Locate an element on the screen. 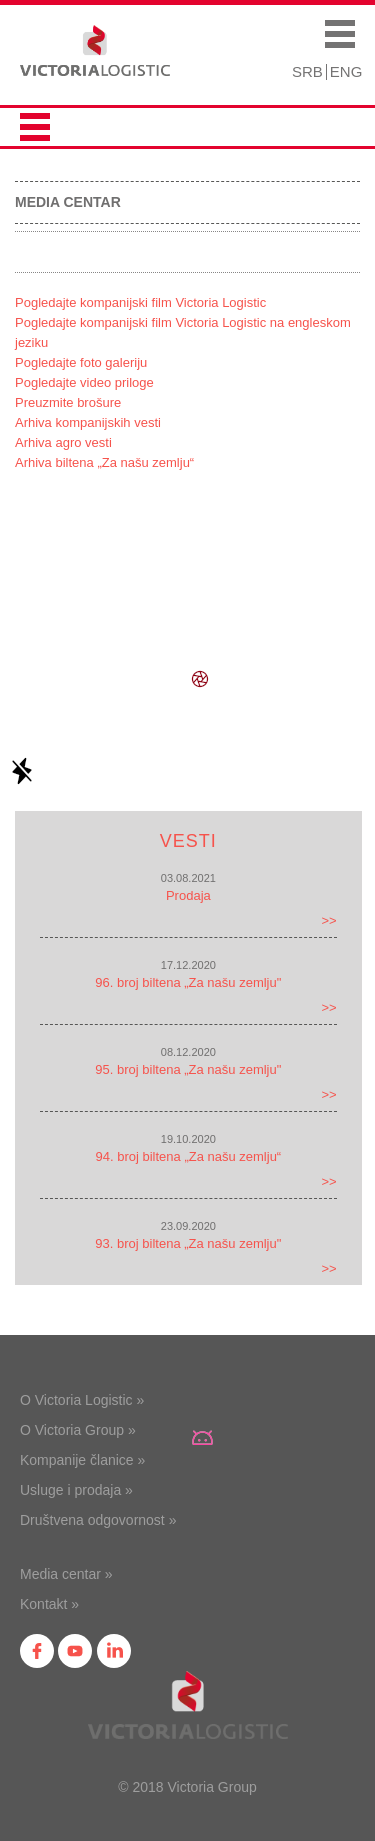  android operating system indicator is located at coordinates (202, 1438).